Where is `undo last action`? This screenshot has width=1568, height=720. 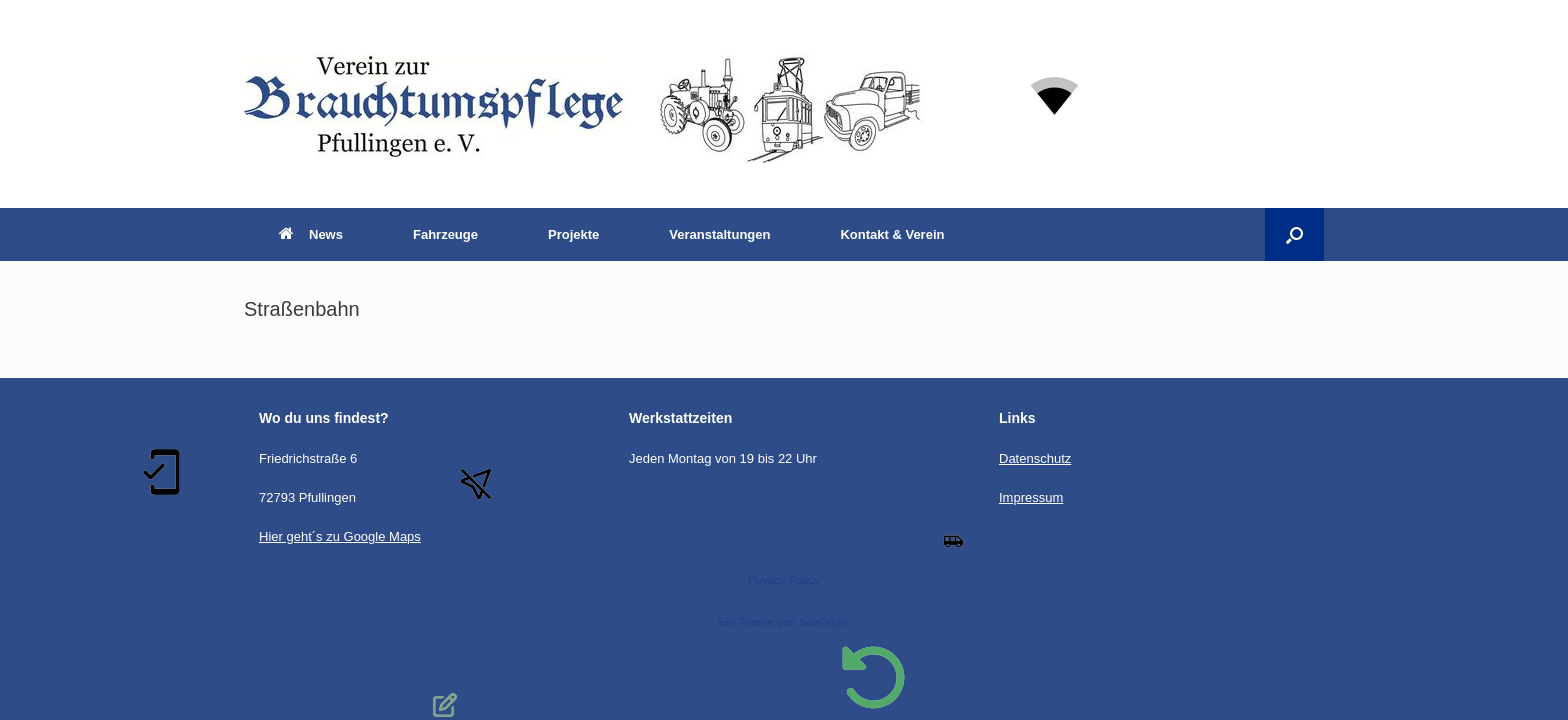 undo last action is located at coordinates (873, 677).